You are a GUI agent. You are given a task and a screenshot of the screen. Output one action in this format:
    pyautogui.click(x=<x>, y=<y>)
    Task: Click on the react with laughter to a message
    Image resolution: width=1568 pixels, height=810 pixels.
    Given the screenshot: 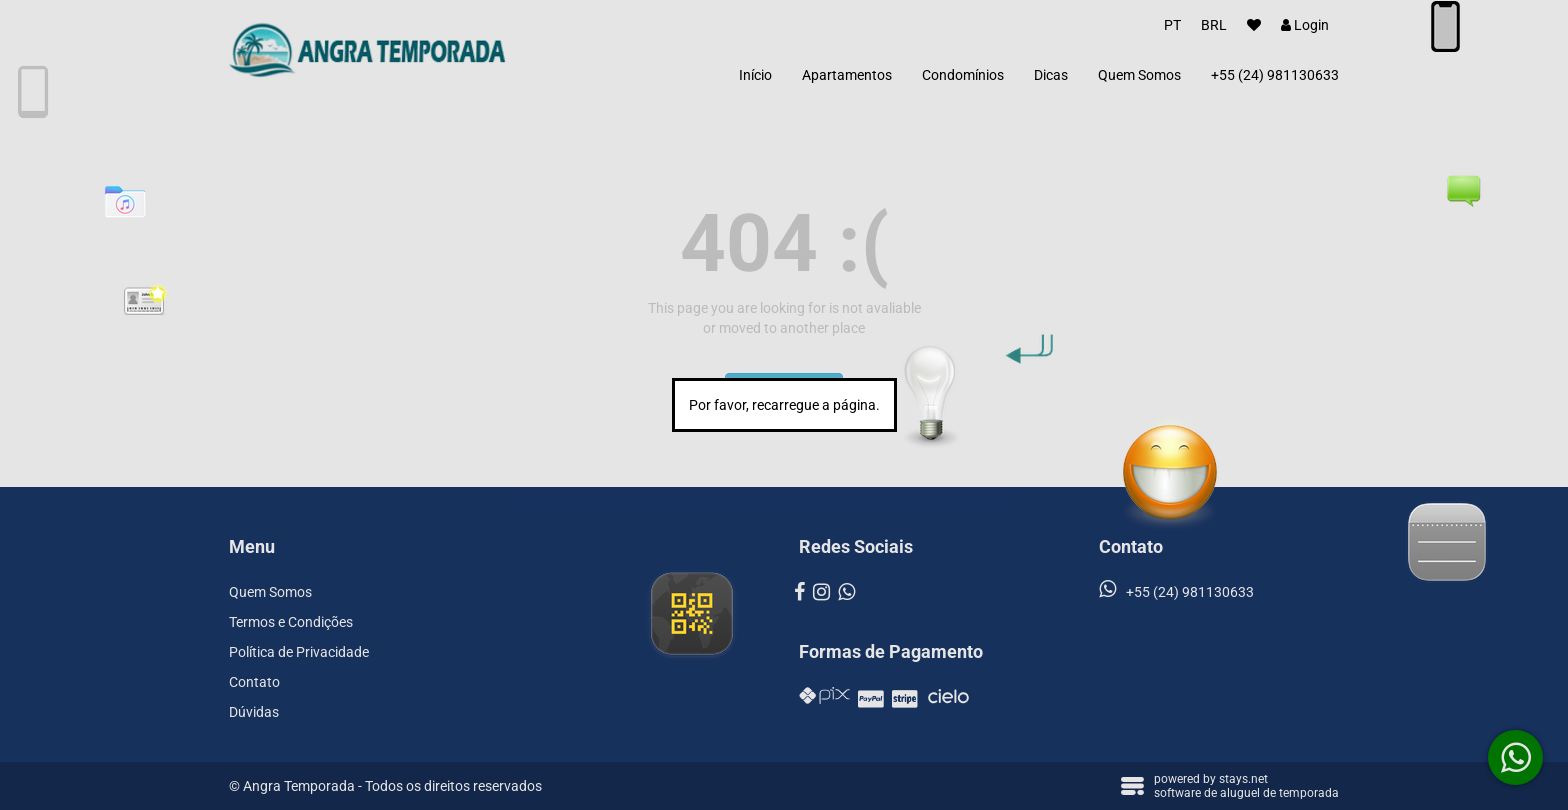 What is the action you would take?
    pyautogui.click(x=1170, y=476)
    